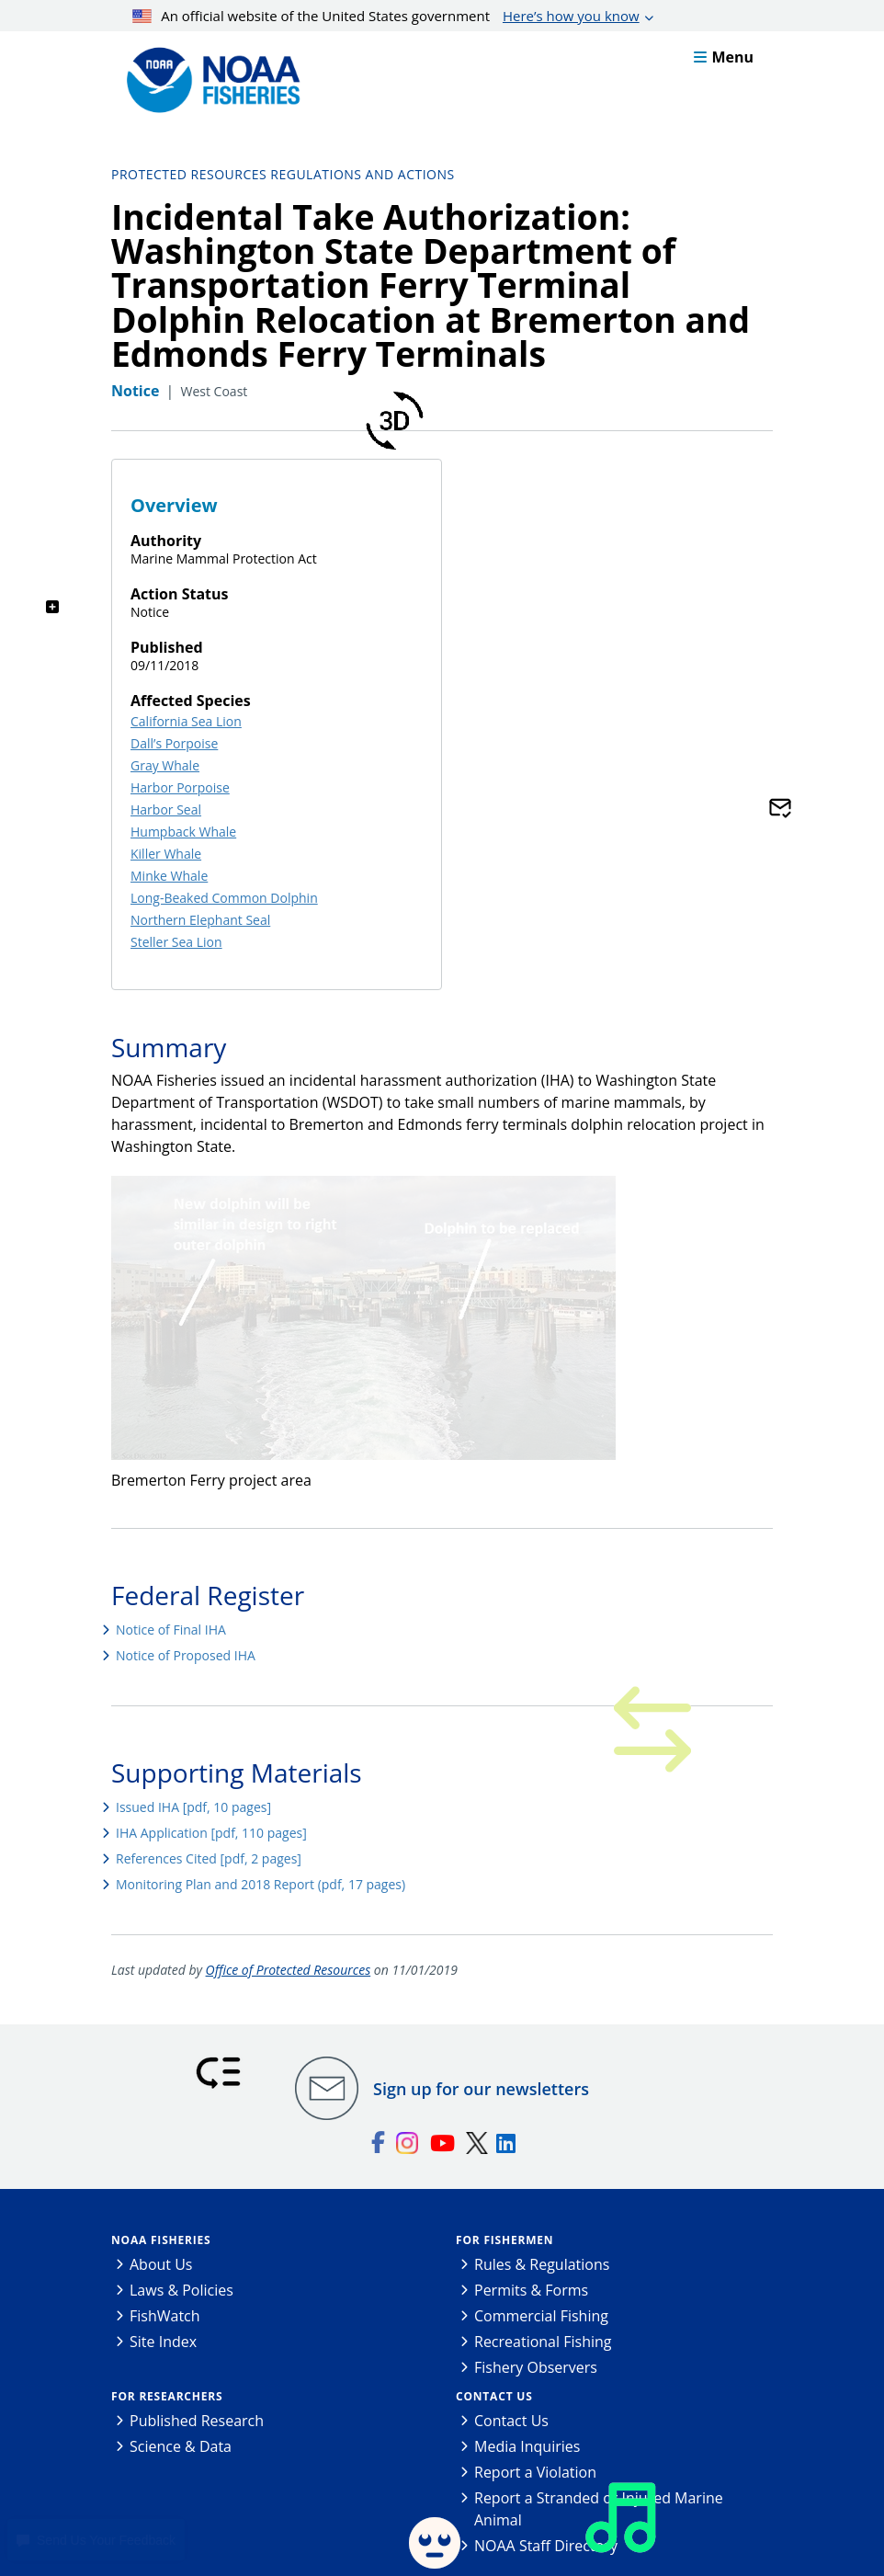 The image size is (884, 2576). What do you see at coordinates (435, 2543) in the screenshot?
I see `express annoyance or disinterest in a reaction` at bounding box center [435, 2543].